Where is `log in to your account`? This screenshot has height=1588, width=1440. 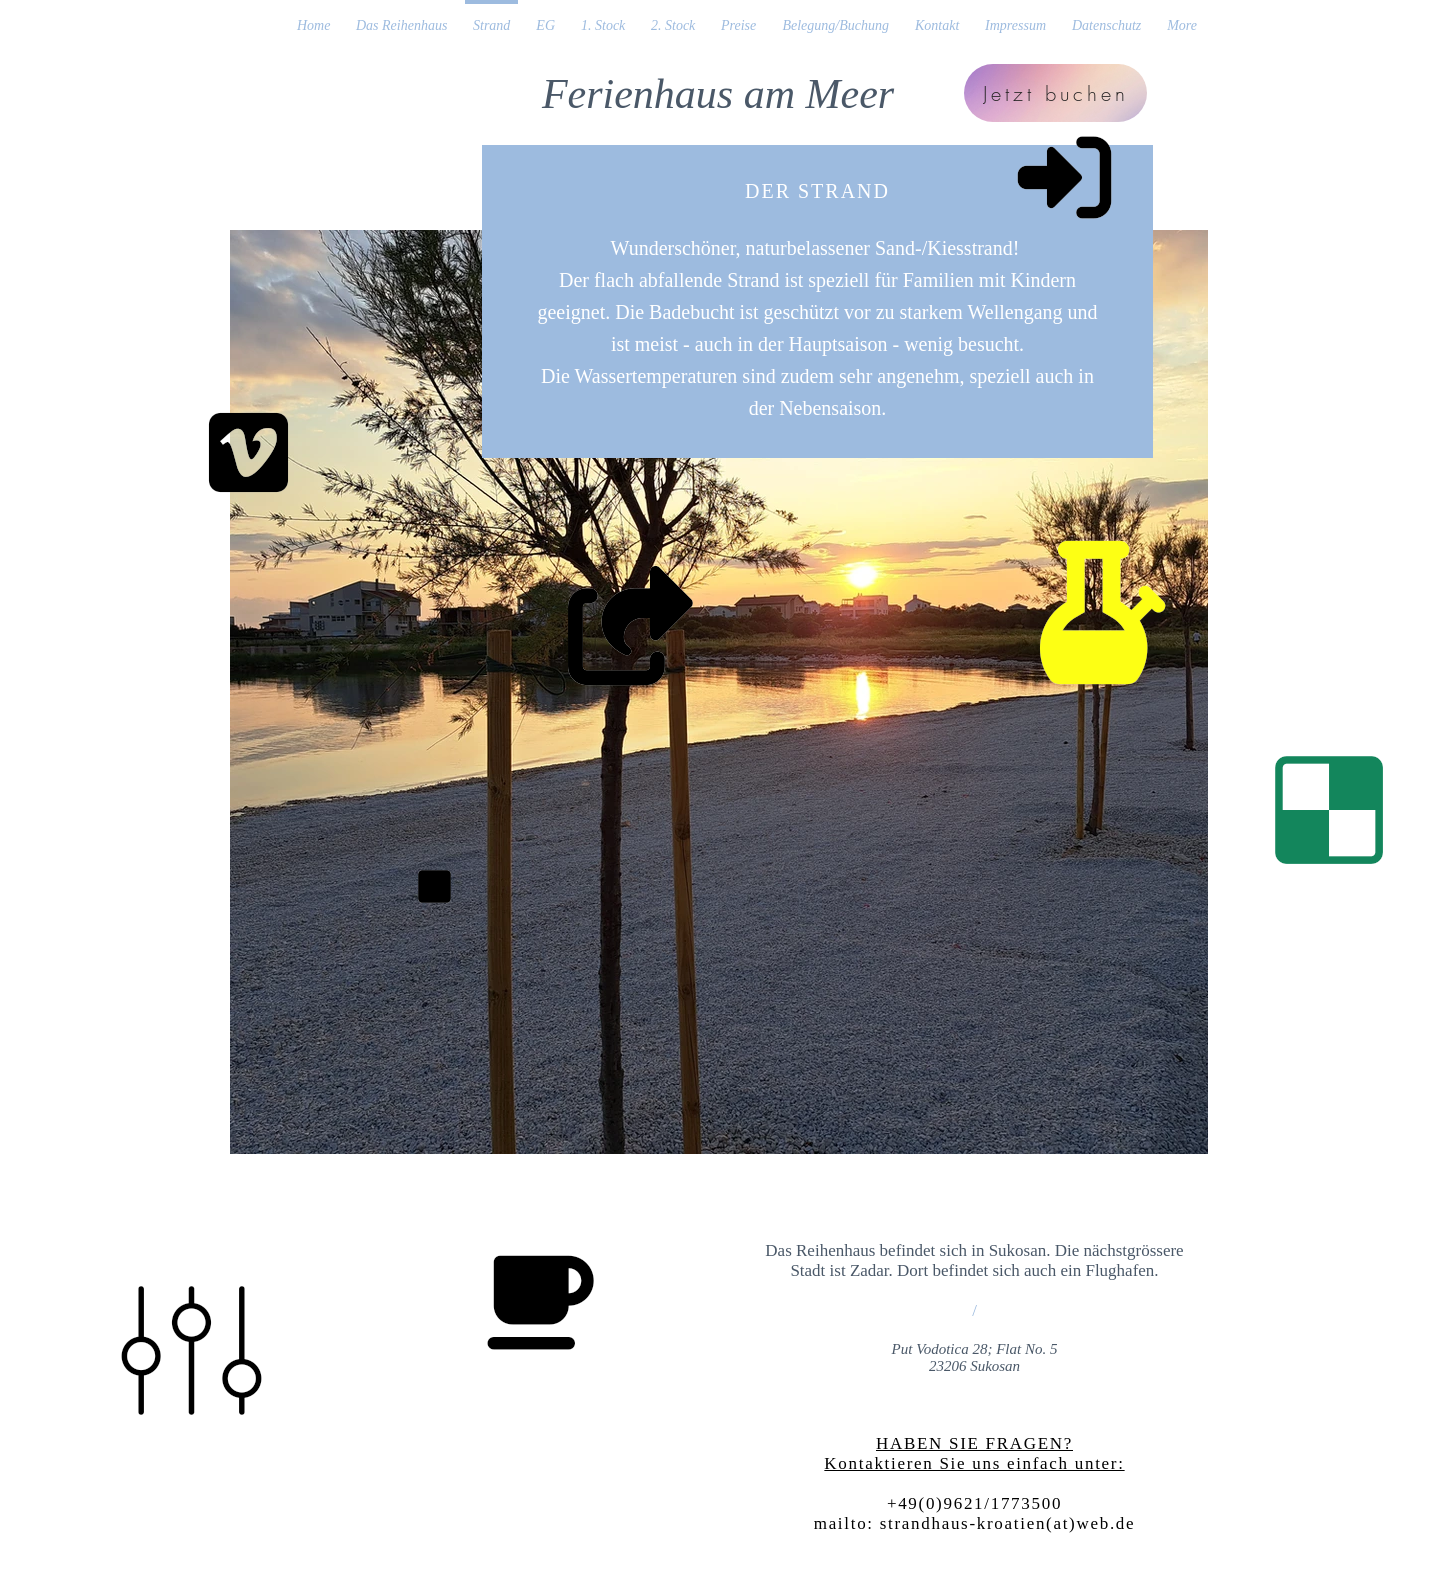 log in to your account is located at coordinates (1064, 177).